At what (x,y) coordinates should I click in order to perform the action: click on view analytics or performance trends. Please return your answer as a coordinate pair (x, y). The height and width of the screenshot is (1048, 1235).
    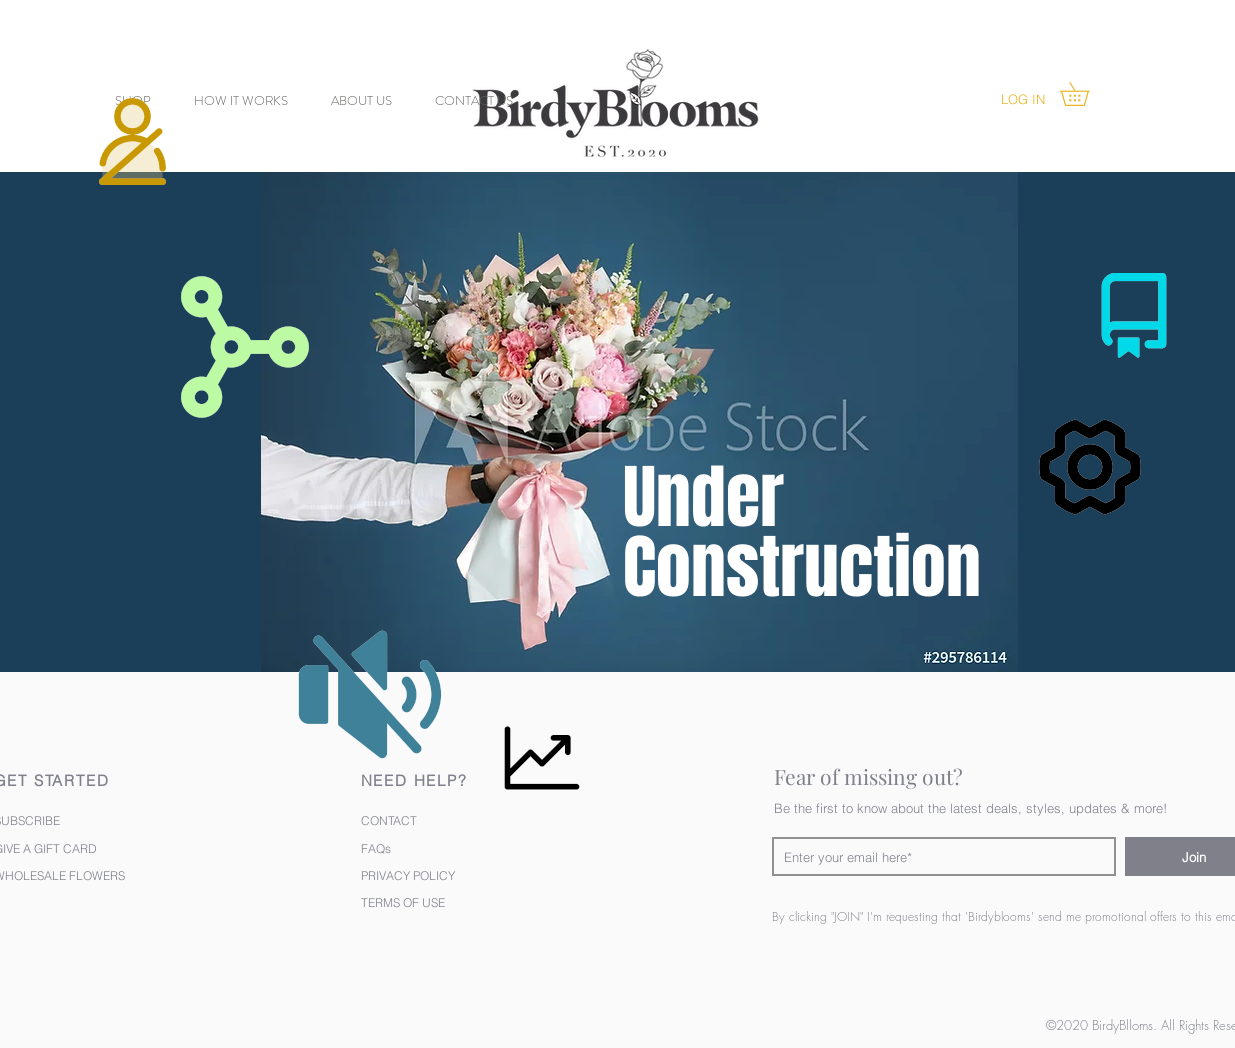
    Looking at the image, I should click on (542, 758).